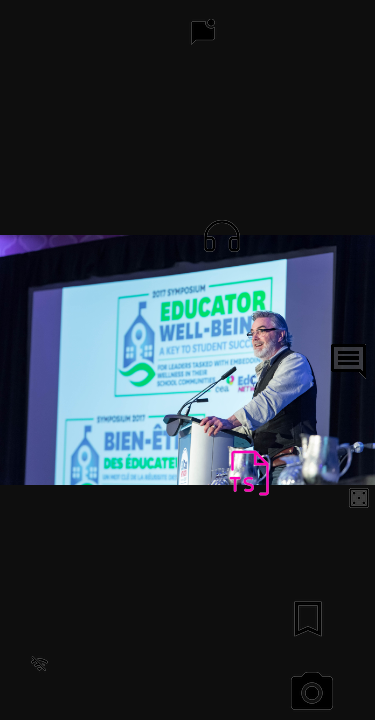  I want to click on add a comment or note, so click(348, 361).